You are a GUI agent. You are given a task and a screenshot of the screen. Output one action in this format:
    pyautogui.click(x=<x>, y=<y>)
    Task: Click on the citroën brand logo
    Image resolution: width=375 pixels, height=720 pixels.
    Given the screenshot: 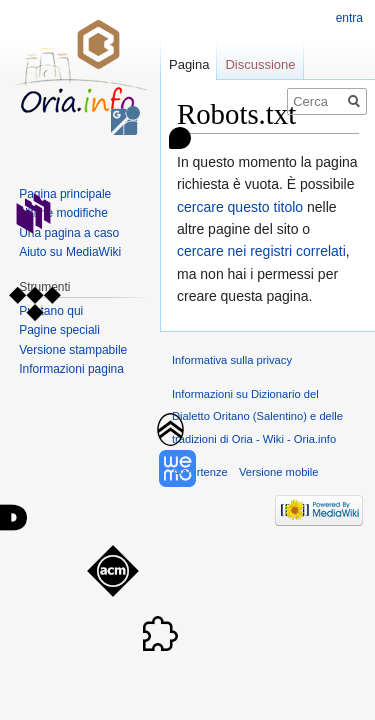 What is the action you would take?
    pyautogui.click(x=170, y=429)
    